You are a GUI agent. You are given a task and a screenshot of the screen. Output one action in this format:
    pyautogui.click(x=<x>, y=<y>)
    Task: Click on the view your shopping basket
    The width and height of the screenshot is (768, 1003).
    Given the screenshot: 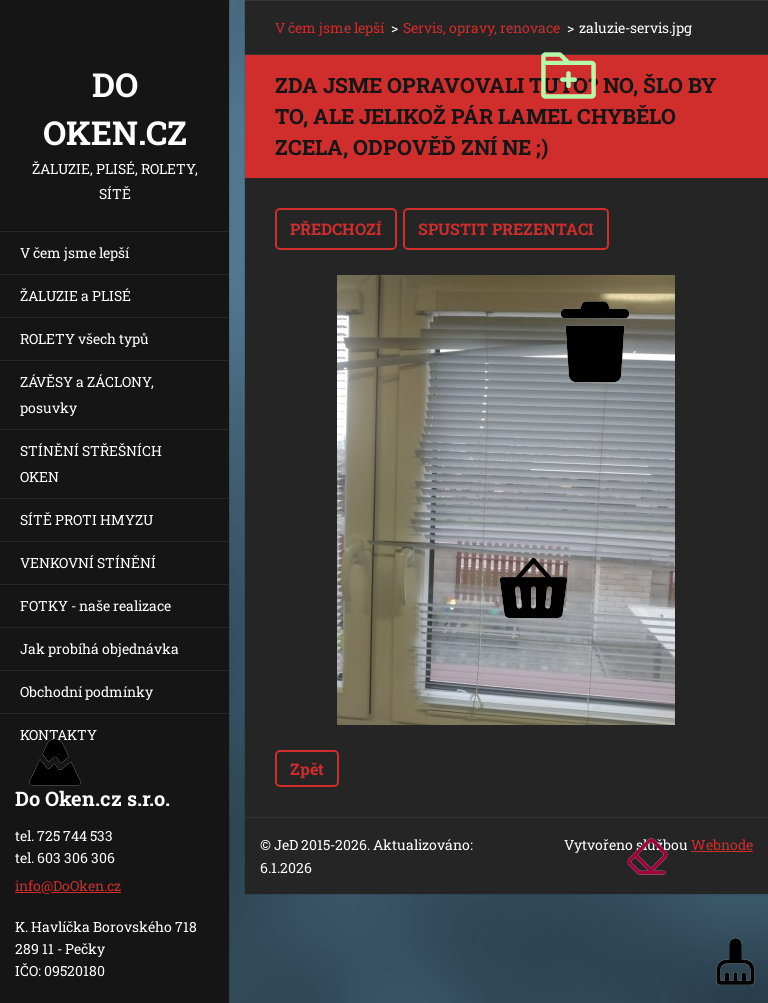 What is the action you would take?
    pyautogui.click(x=533, y=591)
    